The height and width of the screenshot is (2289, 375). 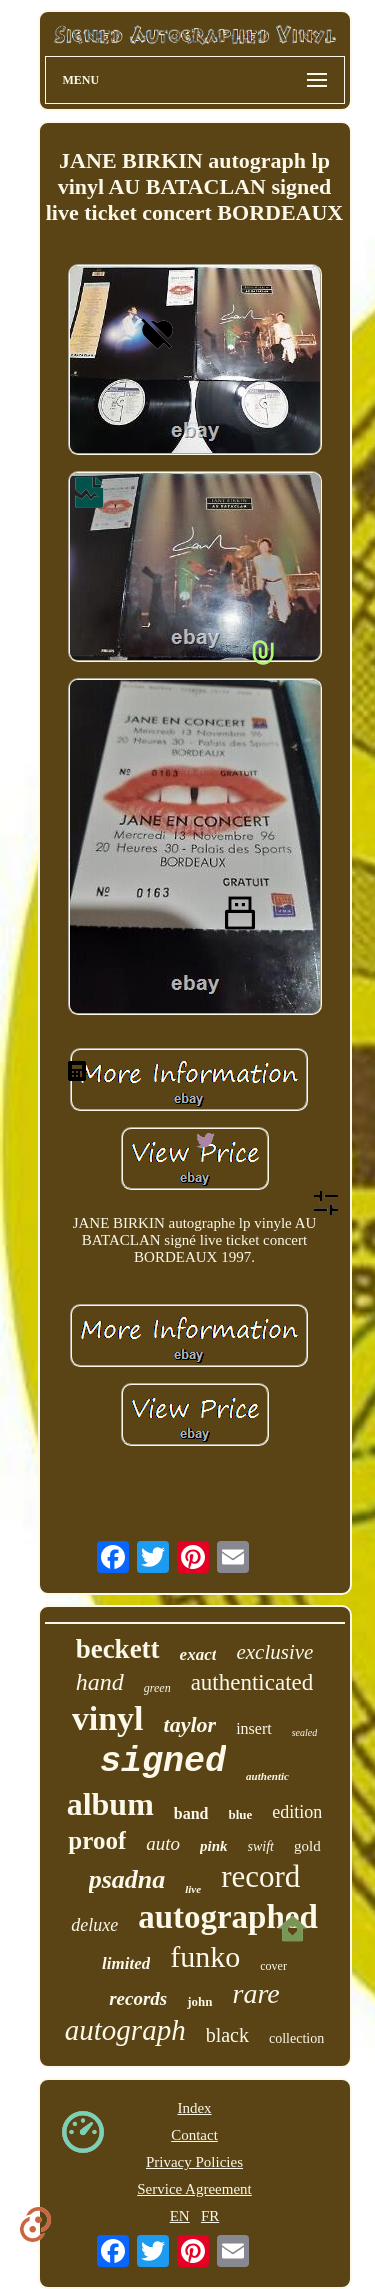 I want to click on adjust audio equalizer settings, so click(x=326, y=1203).